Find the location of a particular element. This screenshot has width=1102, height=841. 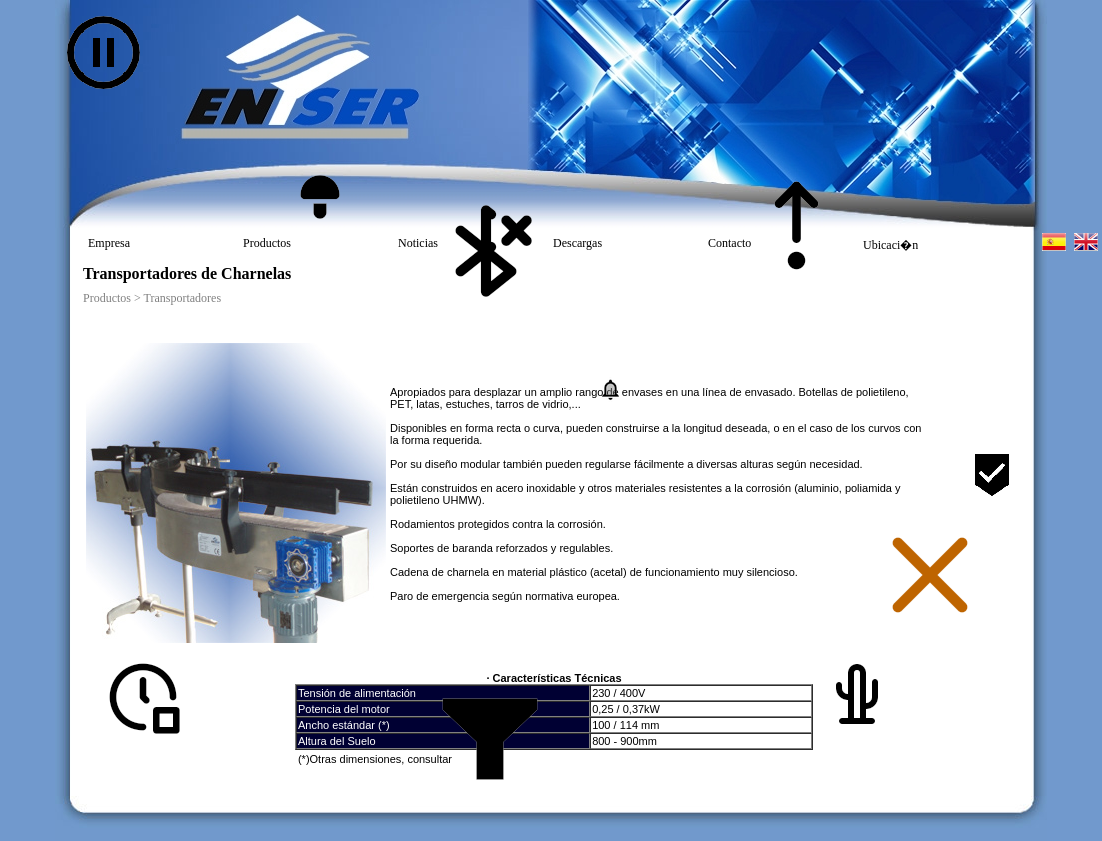

view your notifications is located at coordinates (610, 389).